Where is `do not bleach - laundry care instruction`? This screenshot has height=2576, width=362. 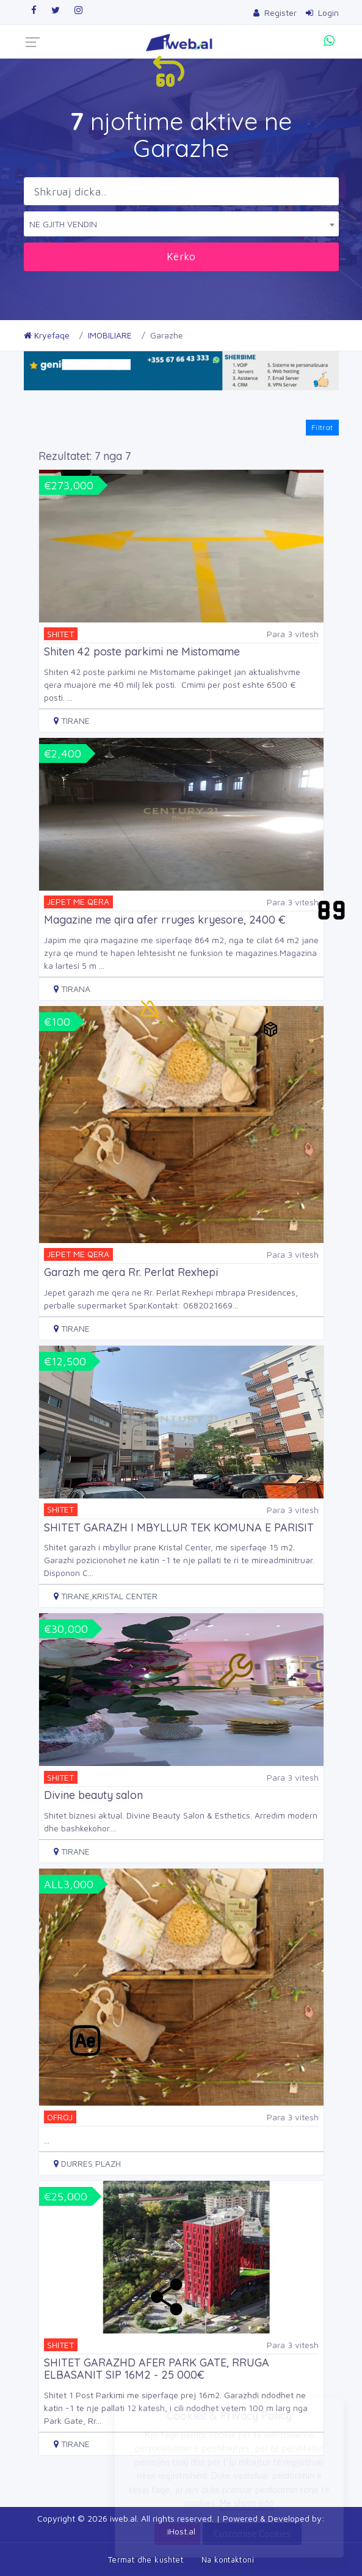 do not bleach - laundry care instruction is located at coordinates (150, 1009).